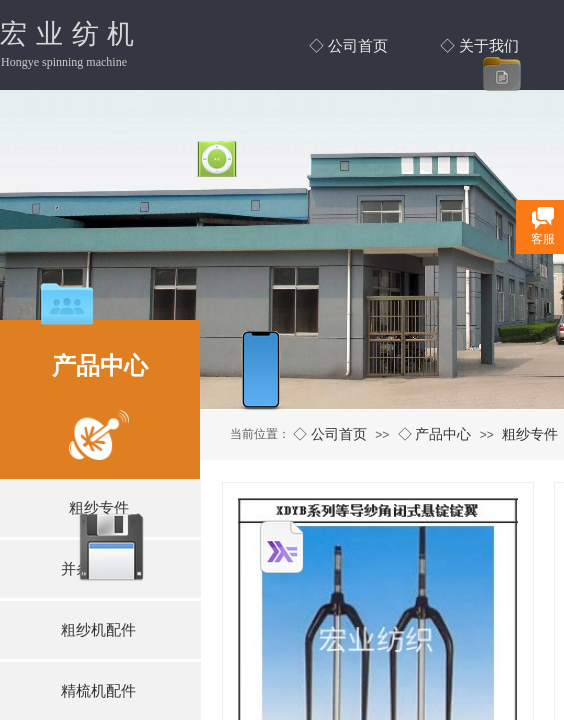 Image resolution: width=564 pixels, height=720 pixels. Describe the element at coordinates (67, 304) in the screenshot. I see `access shared group folder` at that location.